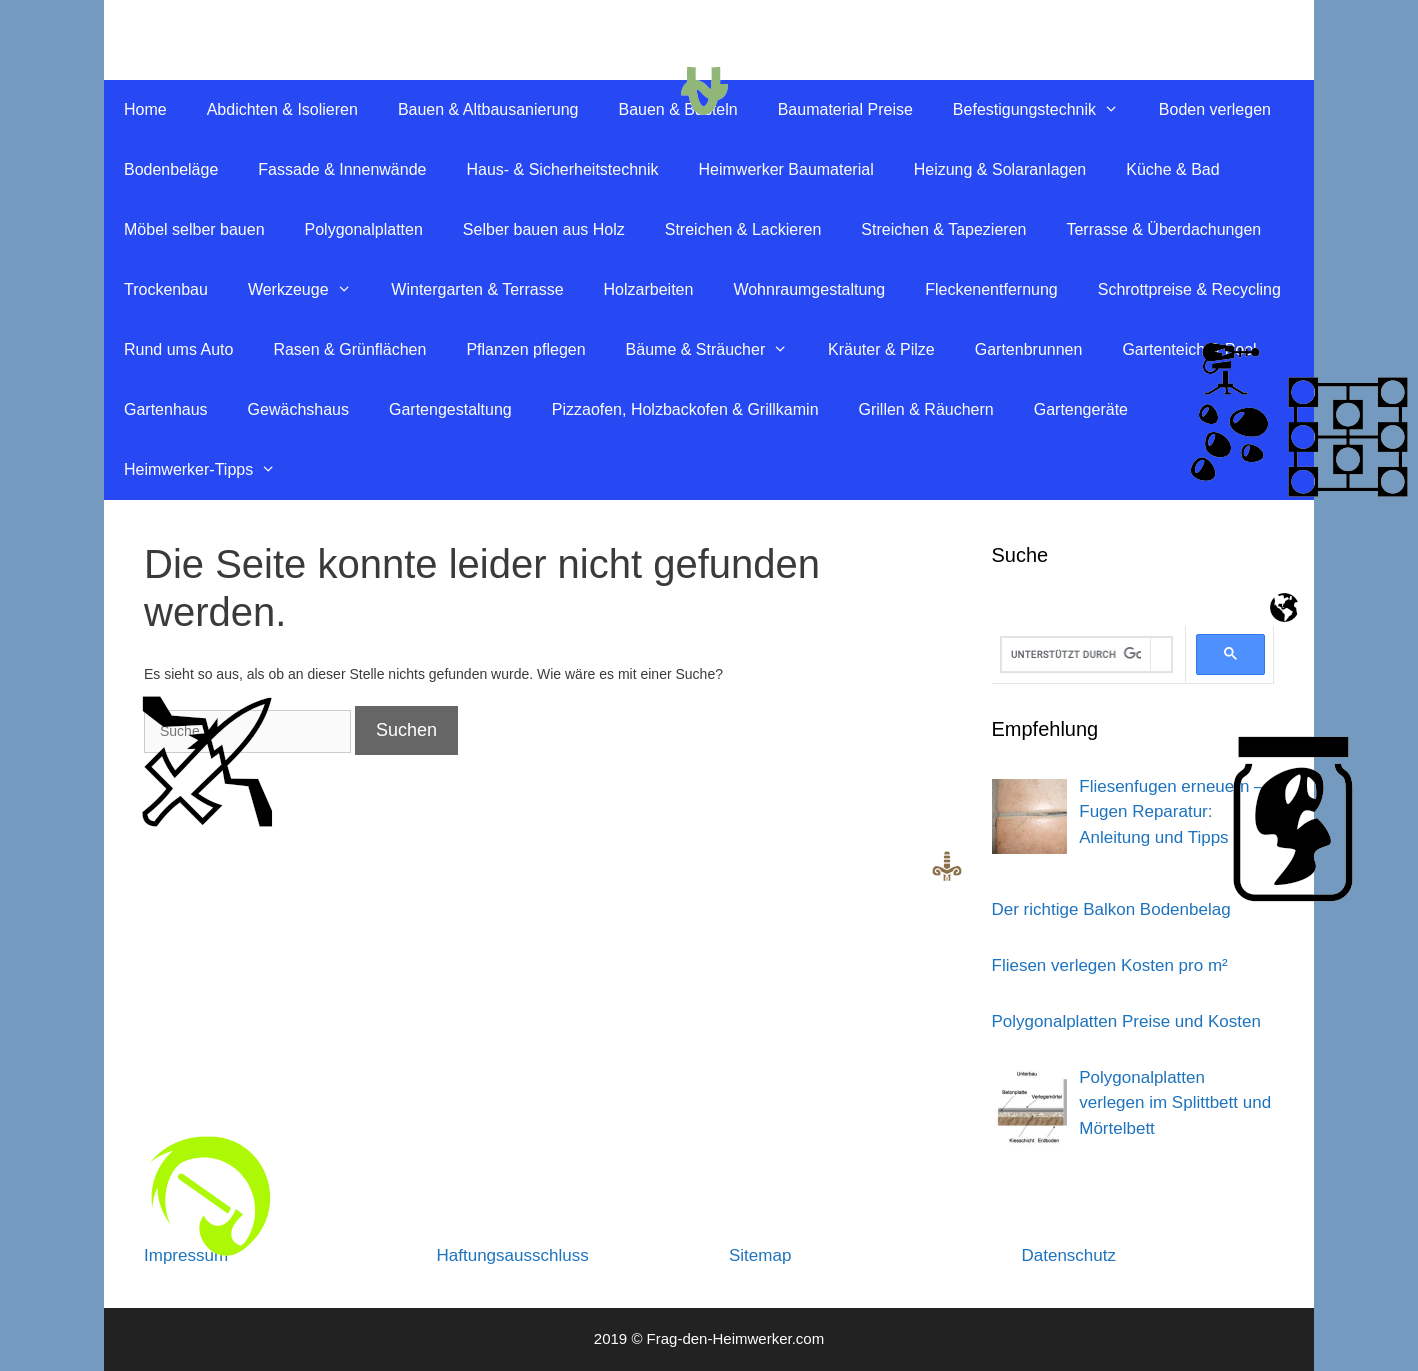  What do you see at coordinates (1348, 437) in the screenshot?
I see `abstract grid or pattern layout selector` at bounding box center [1348, 437].